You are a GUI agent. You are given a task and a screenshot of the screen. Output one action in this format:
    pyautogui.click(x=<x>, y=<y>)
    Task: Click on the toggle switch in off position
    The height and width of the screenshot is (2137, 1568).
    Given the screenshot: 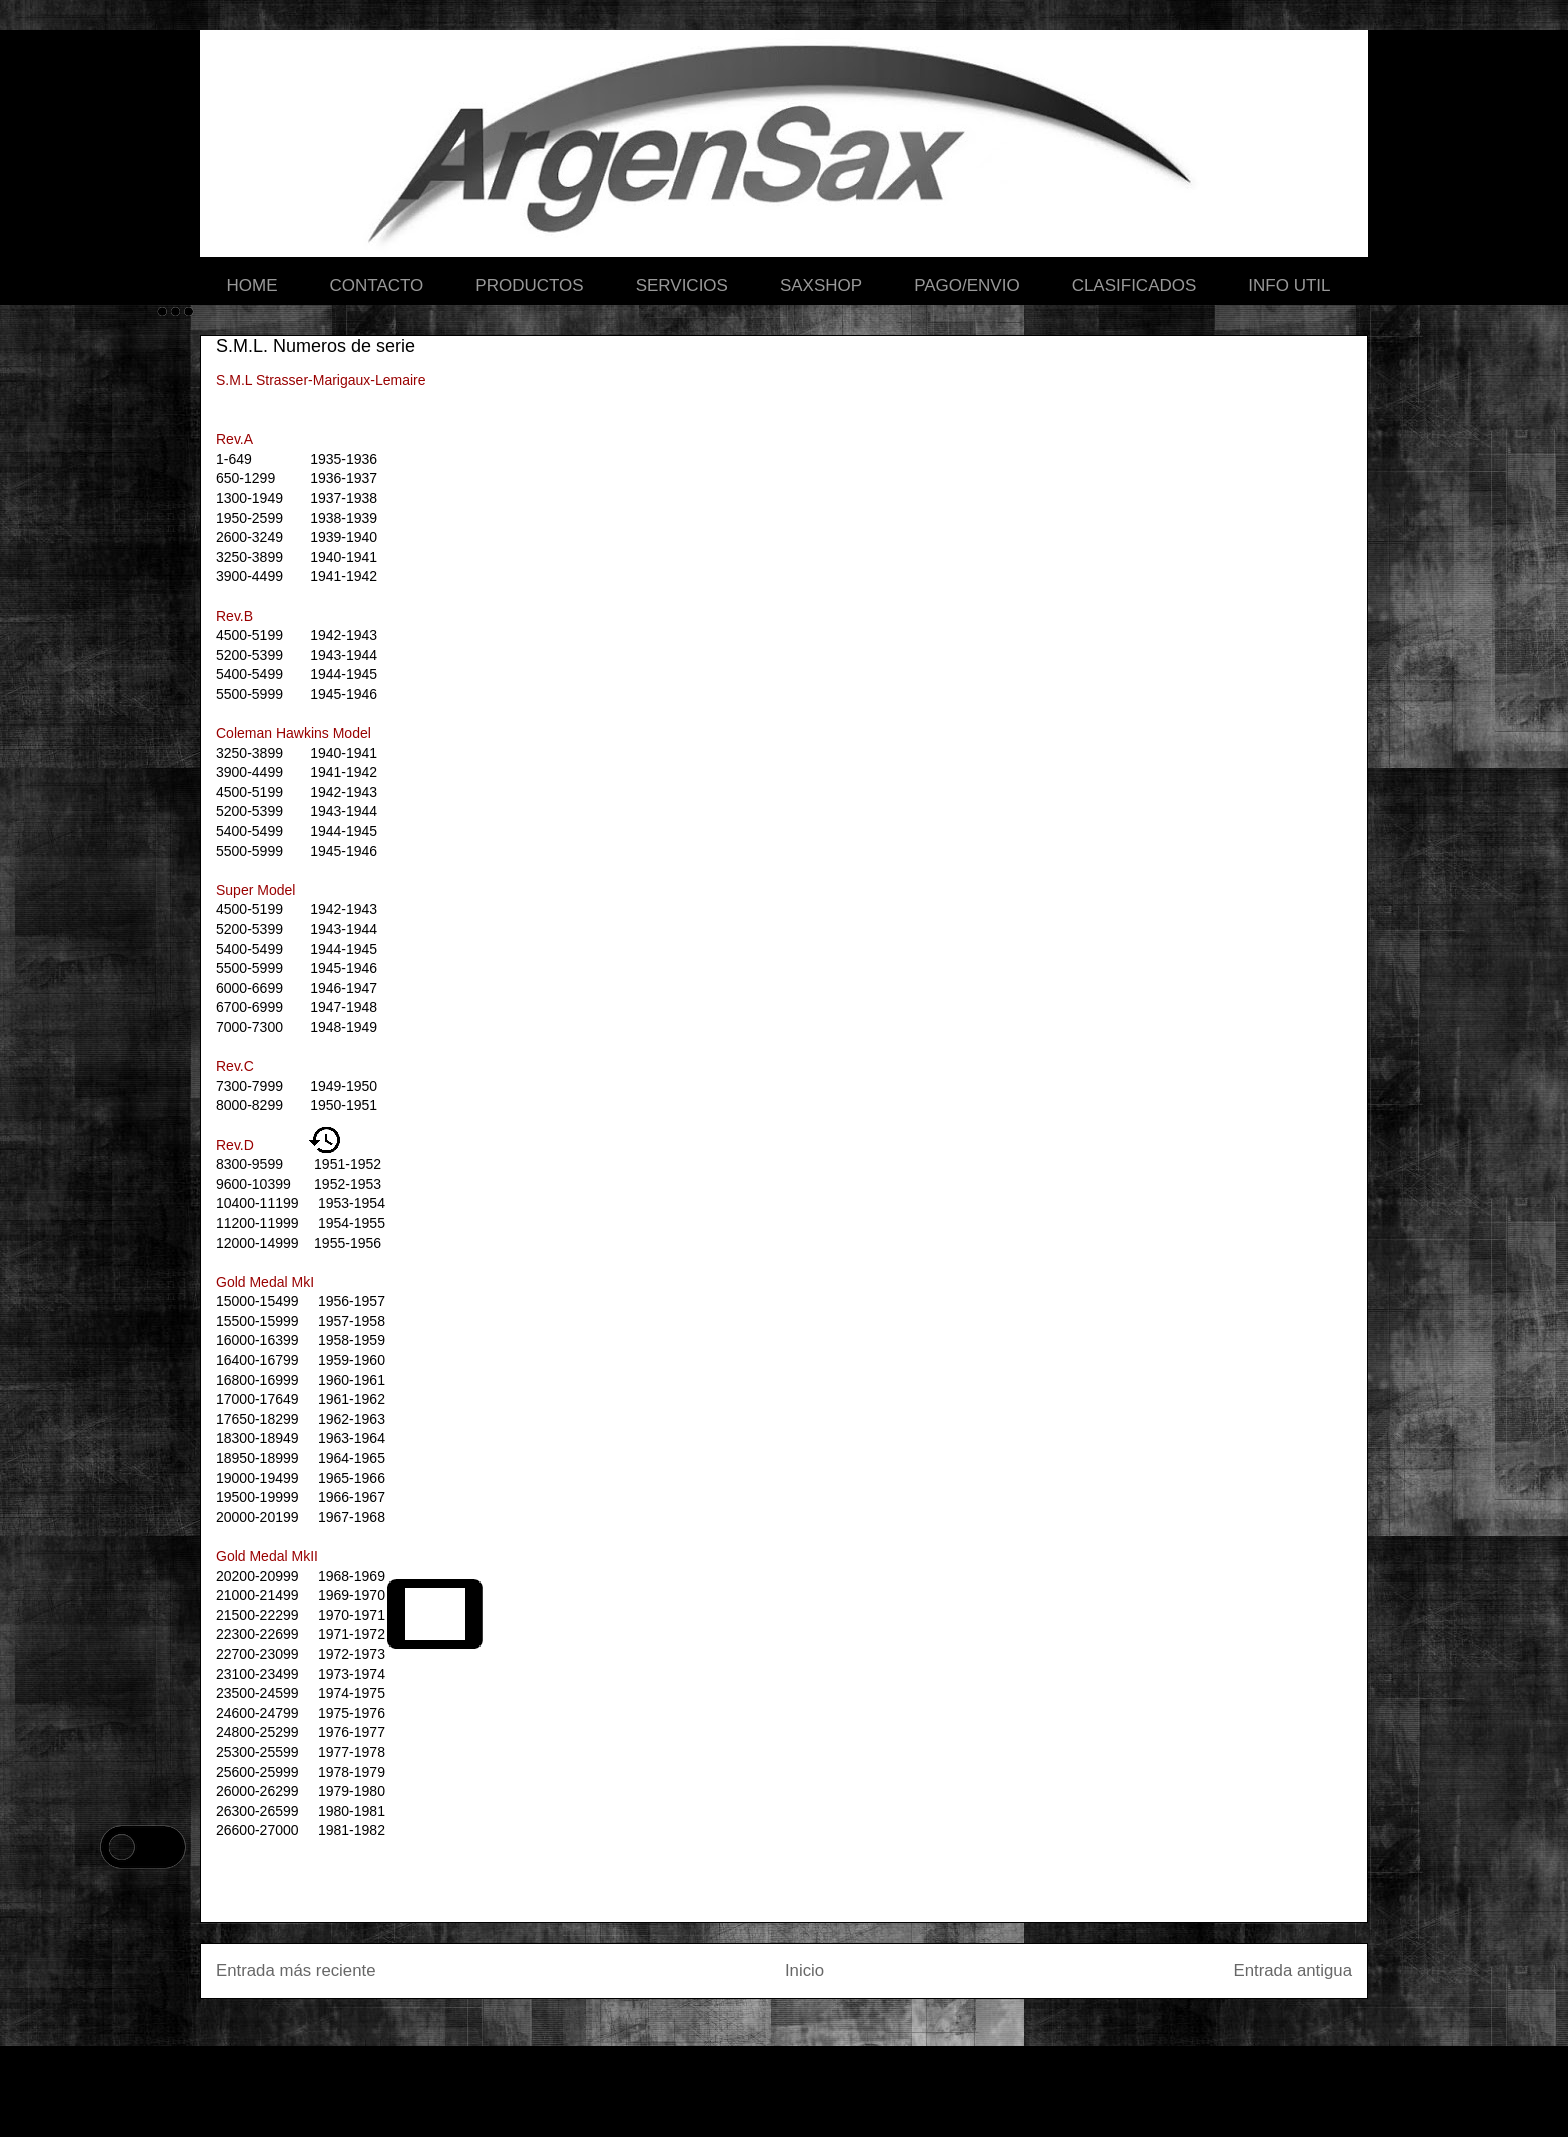 What is the action you would take?
    pyautogui.click(x=143, y=1847)
    